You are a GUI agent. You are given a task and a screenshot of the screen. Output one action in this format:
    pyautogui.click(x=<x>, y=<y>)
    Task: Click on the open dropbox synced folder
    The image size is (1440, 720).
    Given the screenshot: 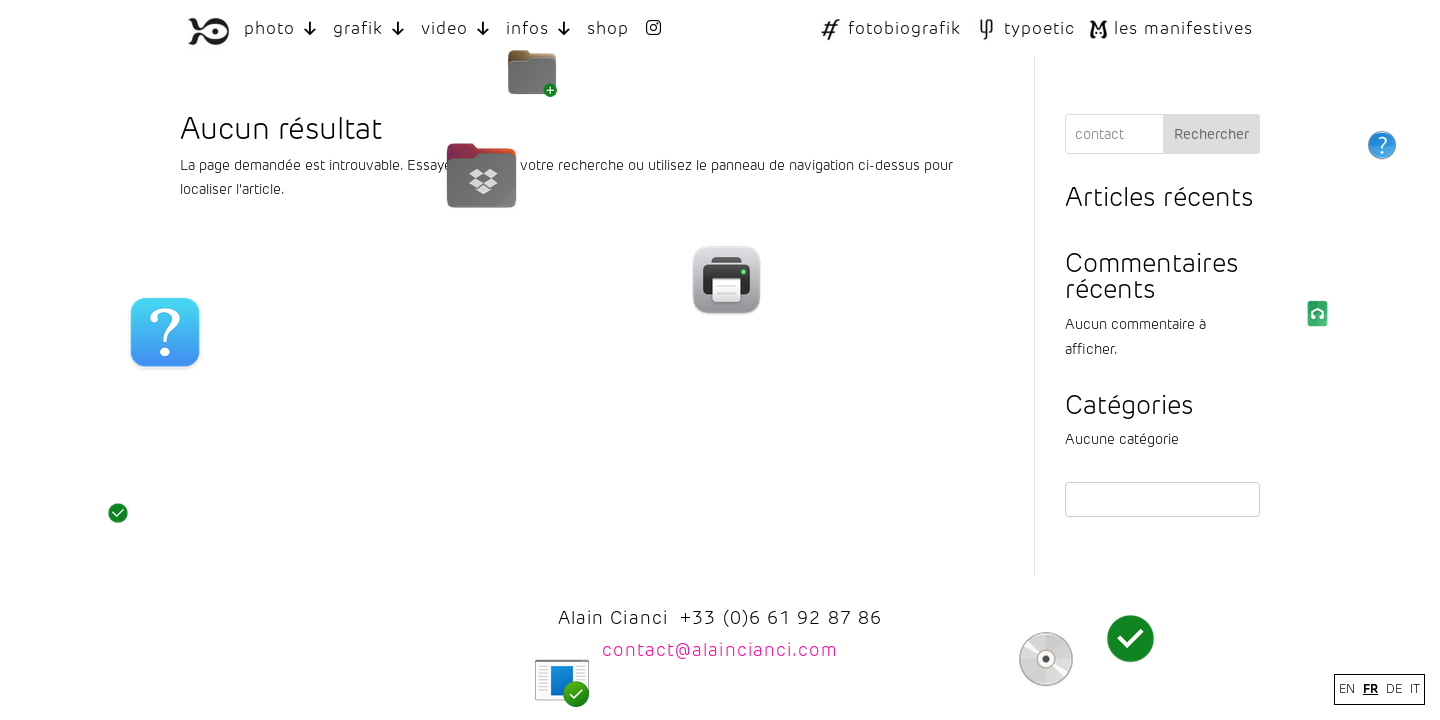 What is the action you would take?
    pyautogui.click(x=481, y=175)
    